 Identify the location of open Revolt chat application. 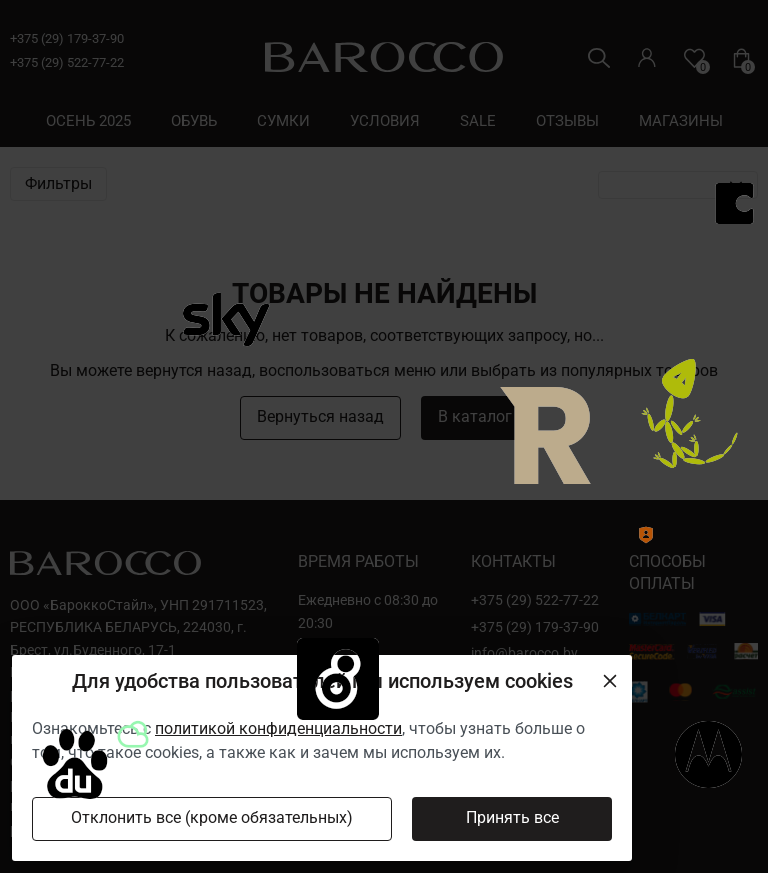
(545, 435).